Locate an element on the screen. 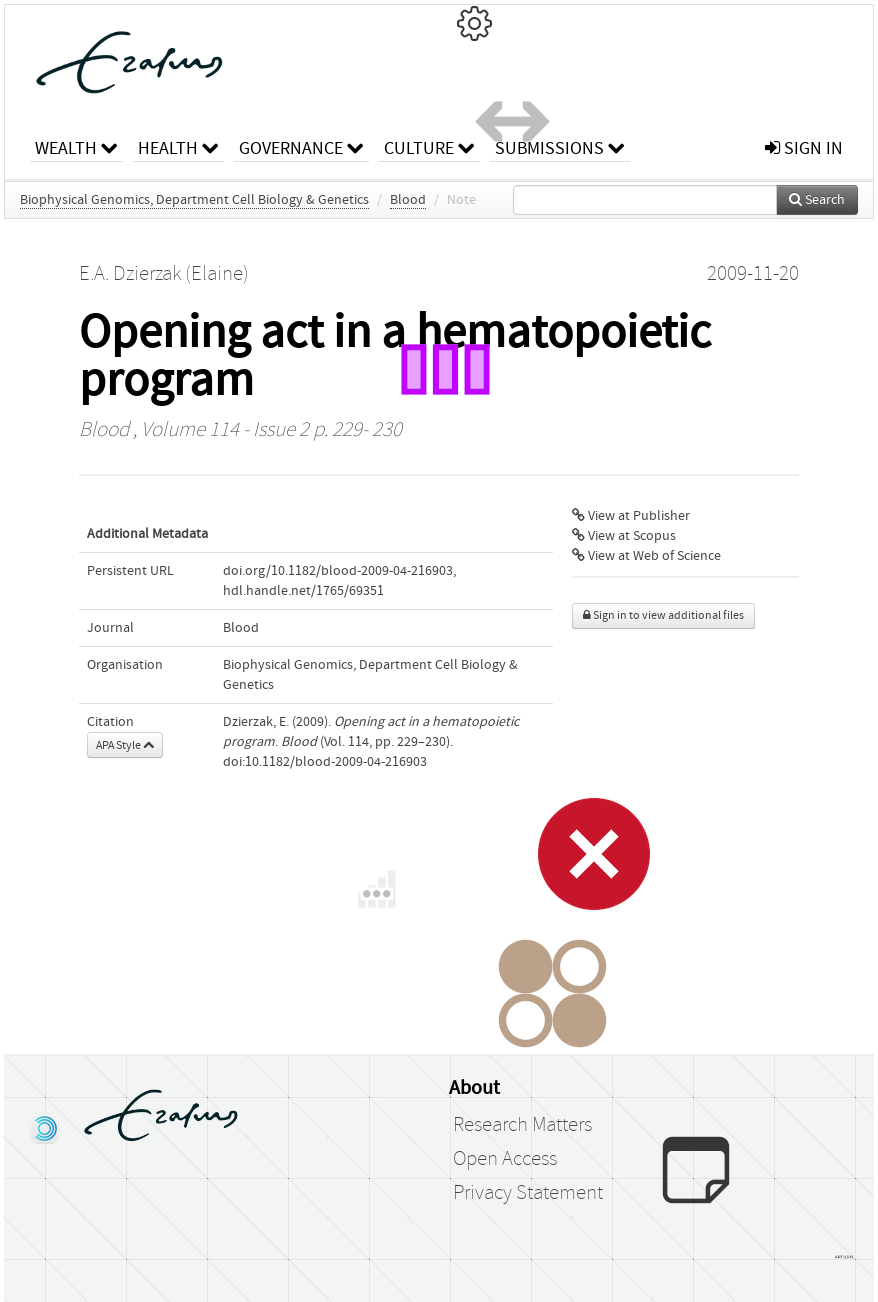 The height and width of the screenshot is (1302, 878). cancel or close a dialog is located at coordinates (594, 854).